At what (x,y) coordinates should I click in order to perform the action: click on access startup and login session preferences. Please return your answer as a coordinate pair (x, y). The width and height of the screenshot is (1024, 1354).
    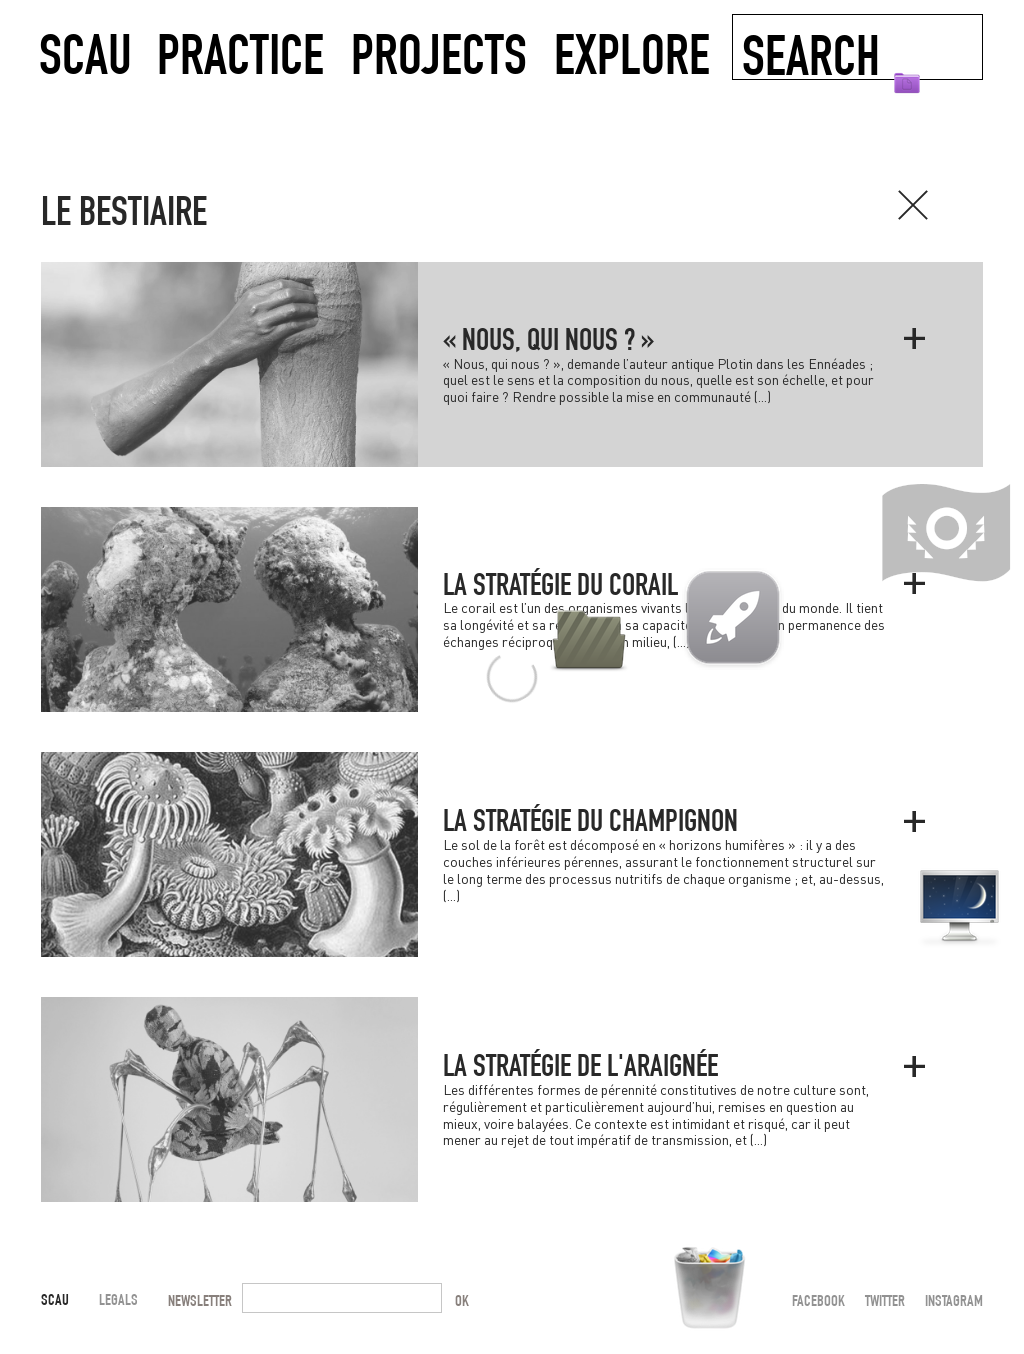
    Looking at the image, I should click on (733, 619).